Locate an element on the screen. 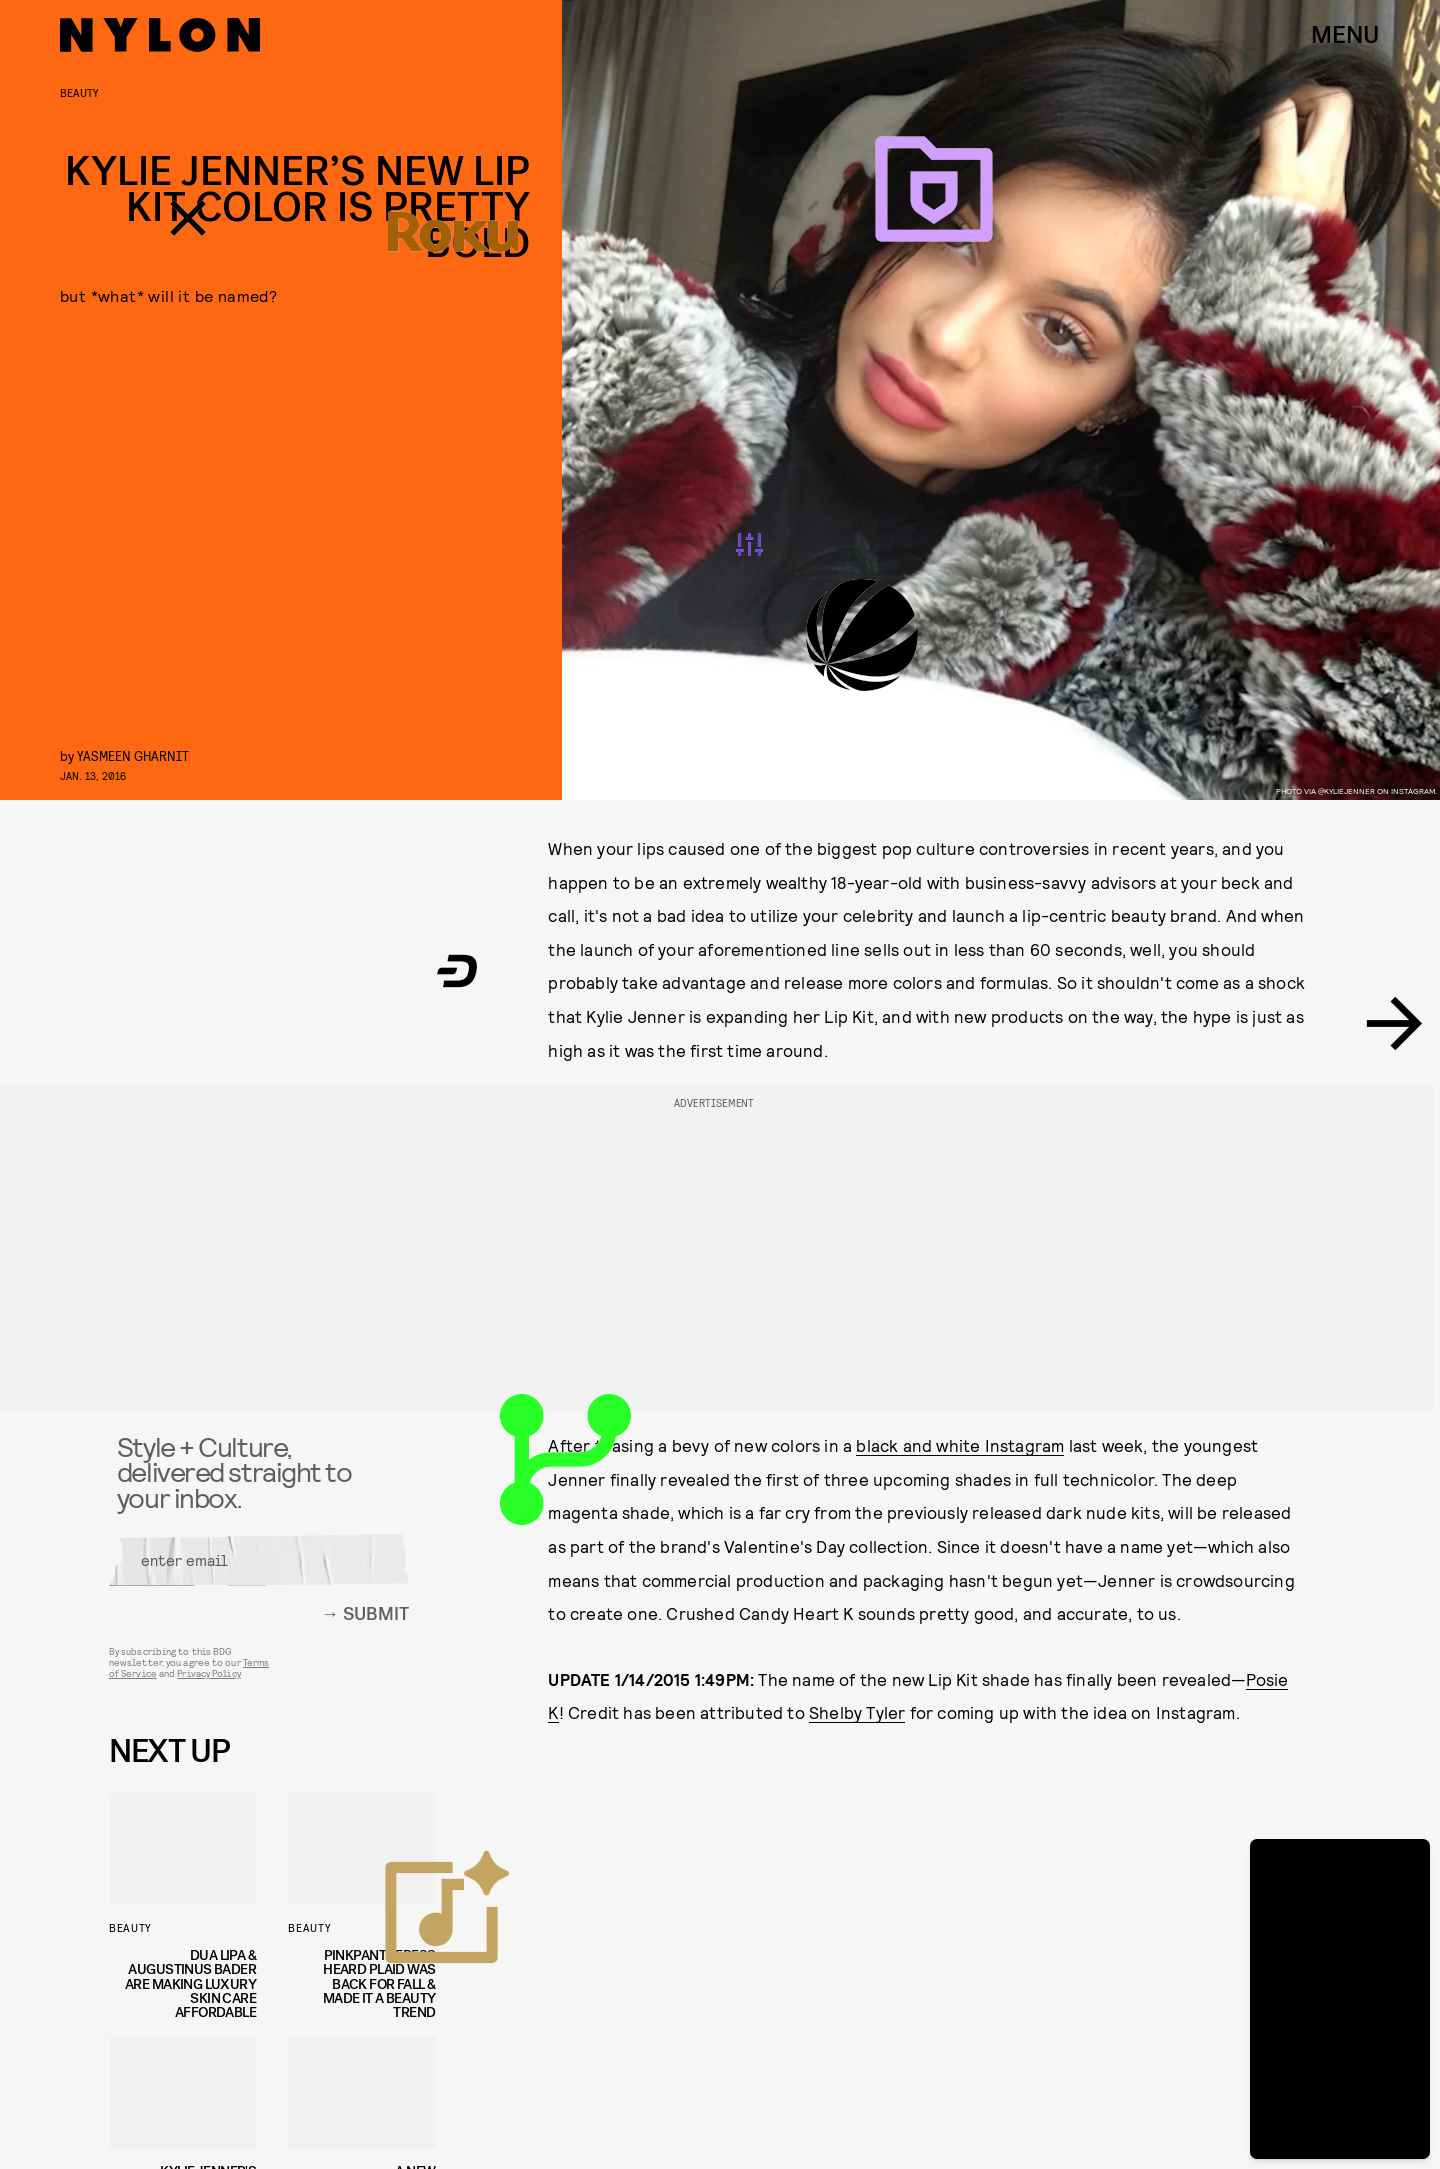 The width and height of the screenshot is (1440, 2169). ai-powered music or audio generation is located at coordinates (441, 1912).